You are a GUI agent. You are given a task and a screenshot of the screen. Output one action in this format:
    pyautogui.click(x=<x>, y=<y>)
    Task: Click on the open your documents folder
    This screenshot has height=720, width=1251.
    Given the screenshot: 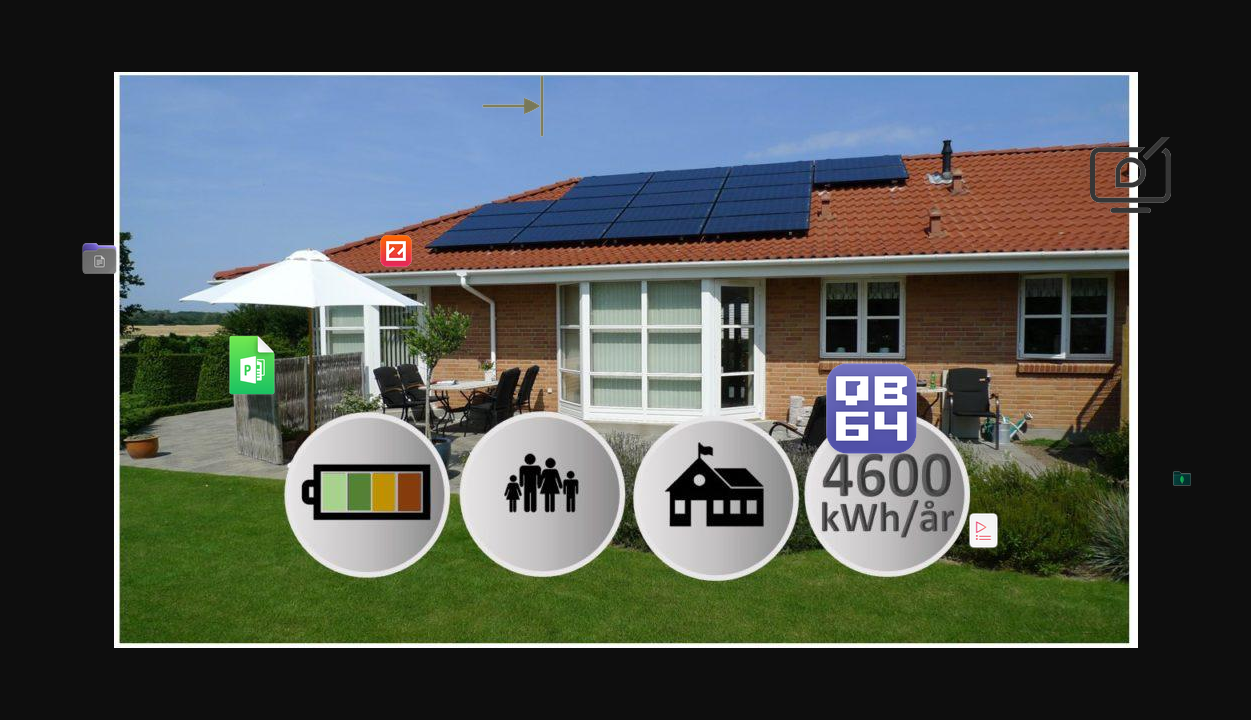 What is the action you would take?
    pyautogui.click(x=99, y=258)
    